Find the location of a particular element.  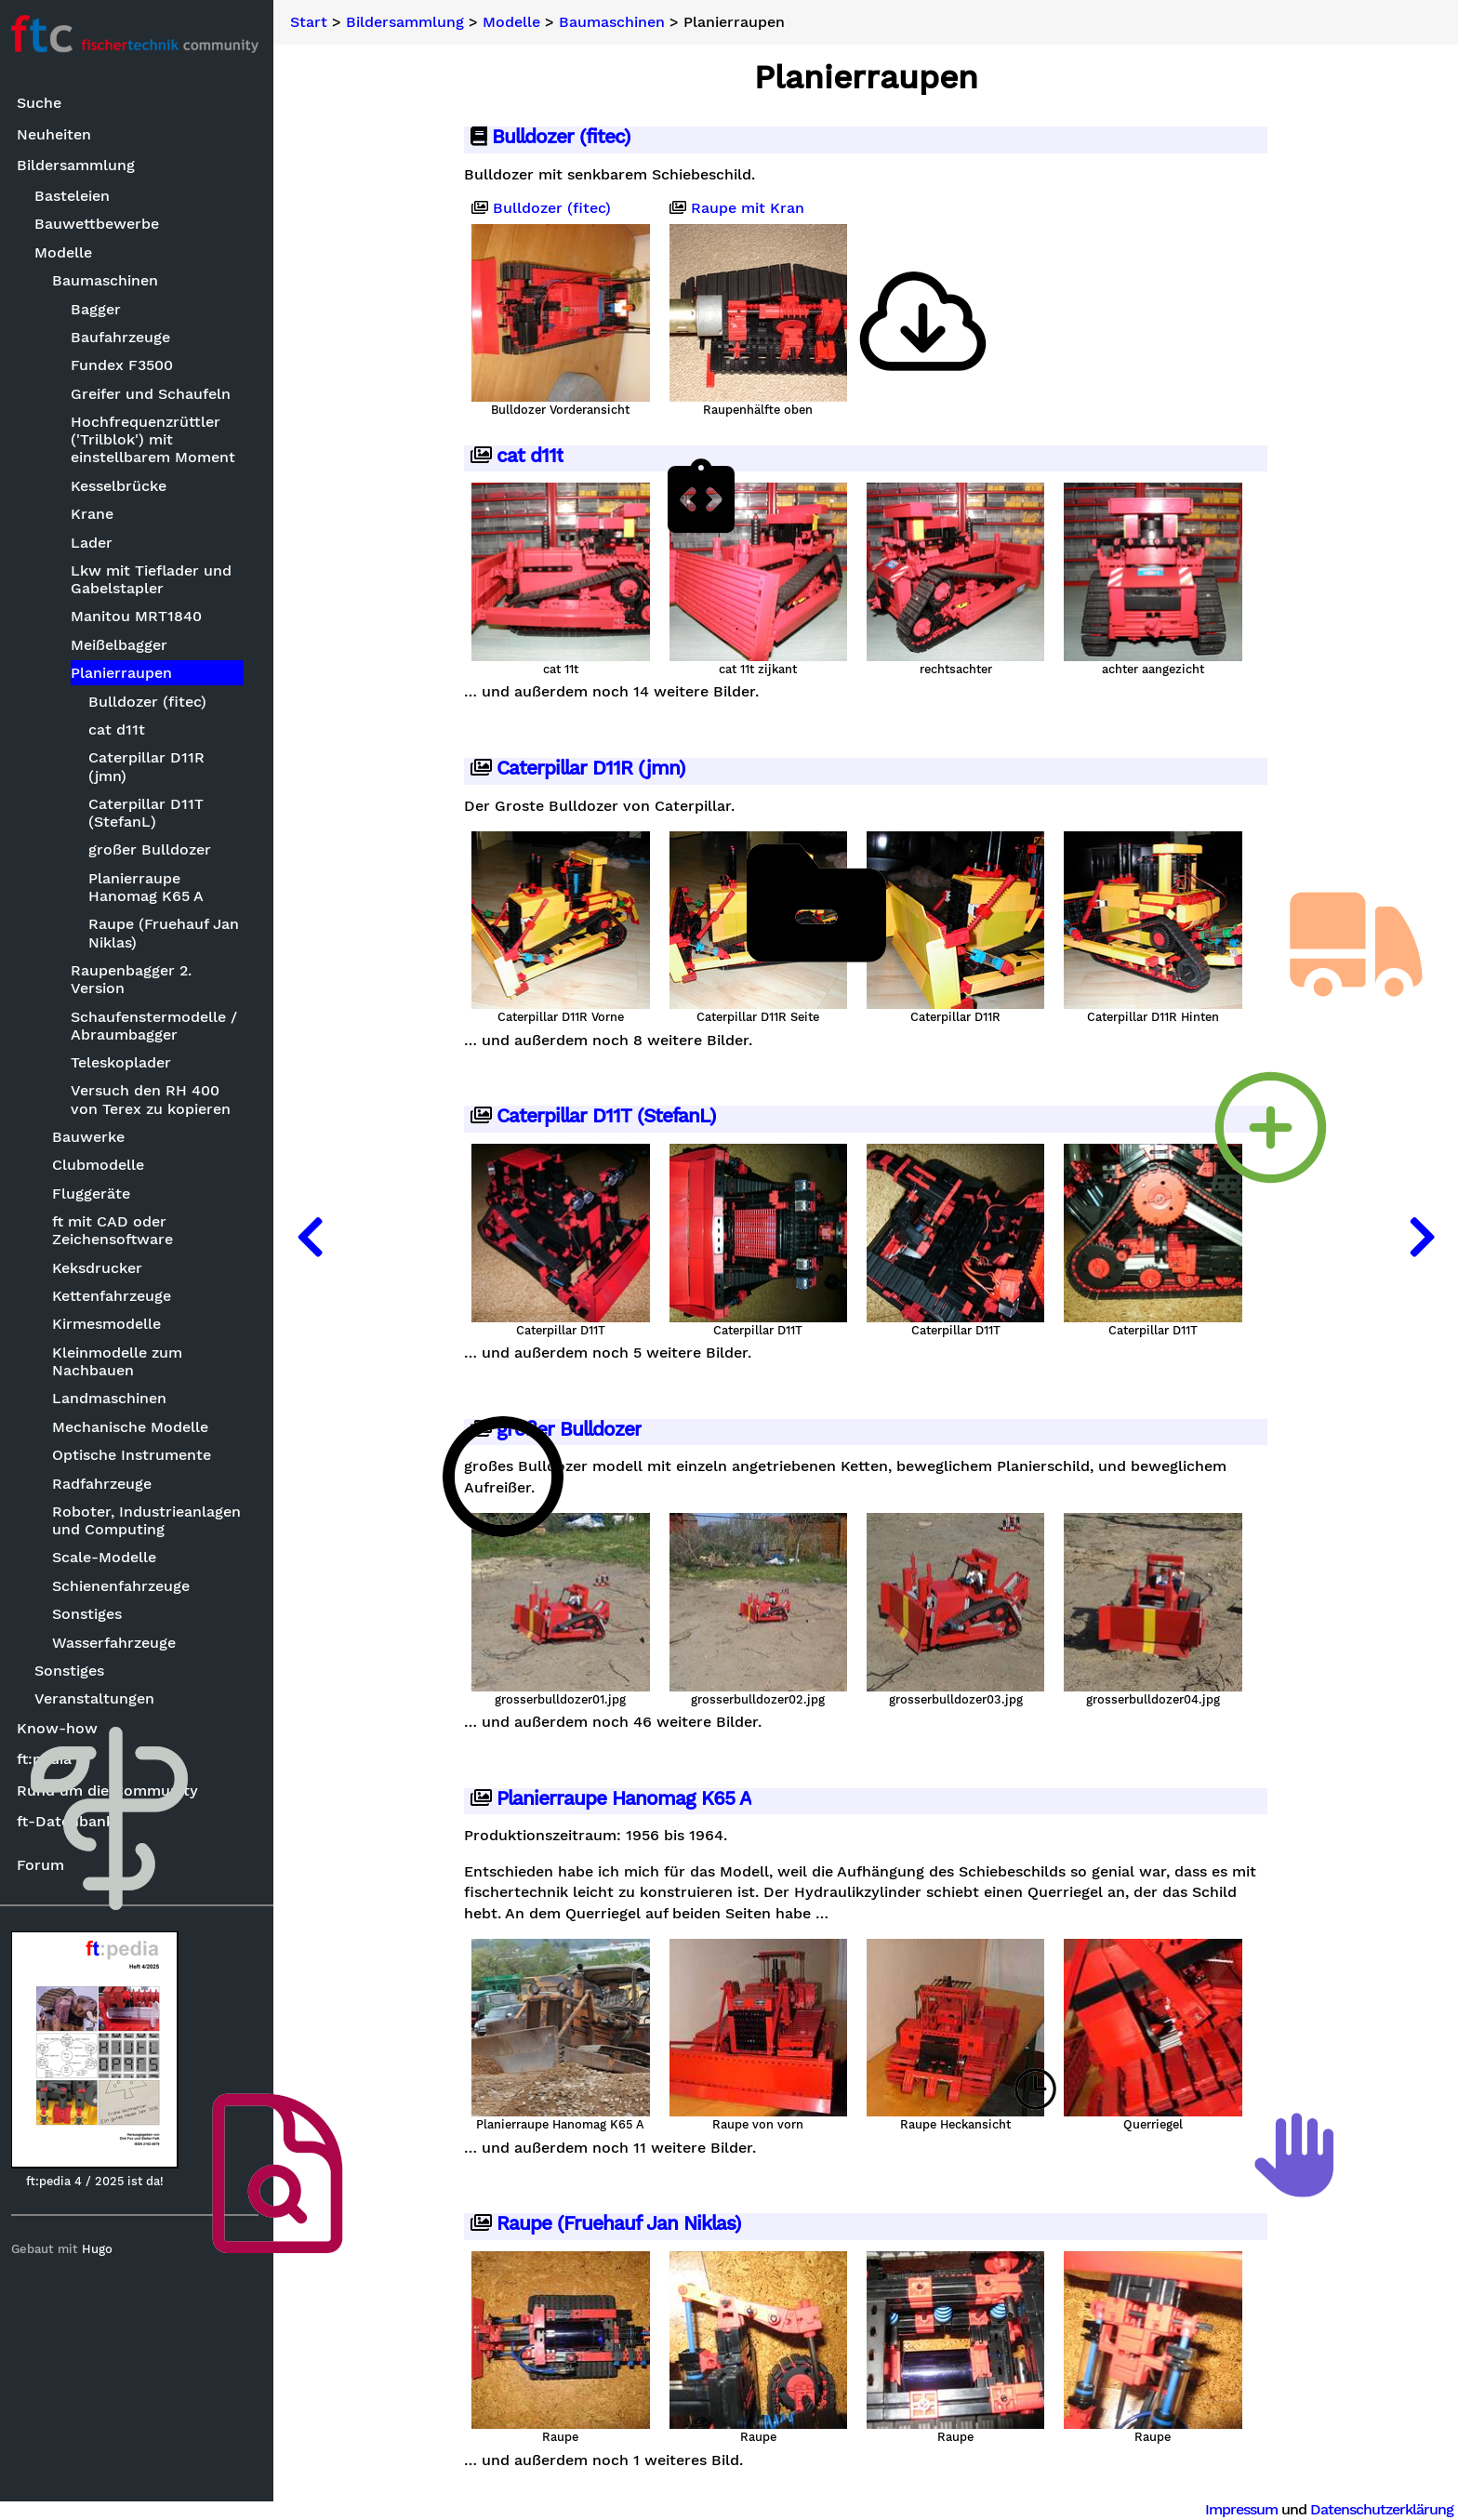

remove a folder from your files is located at coordinates (816, 903).